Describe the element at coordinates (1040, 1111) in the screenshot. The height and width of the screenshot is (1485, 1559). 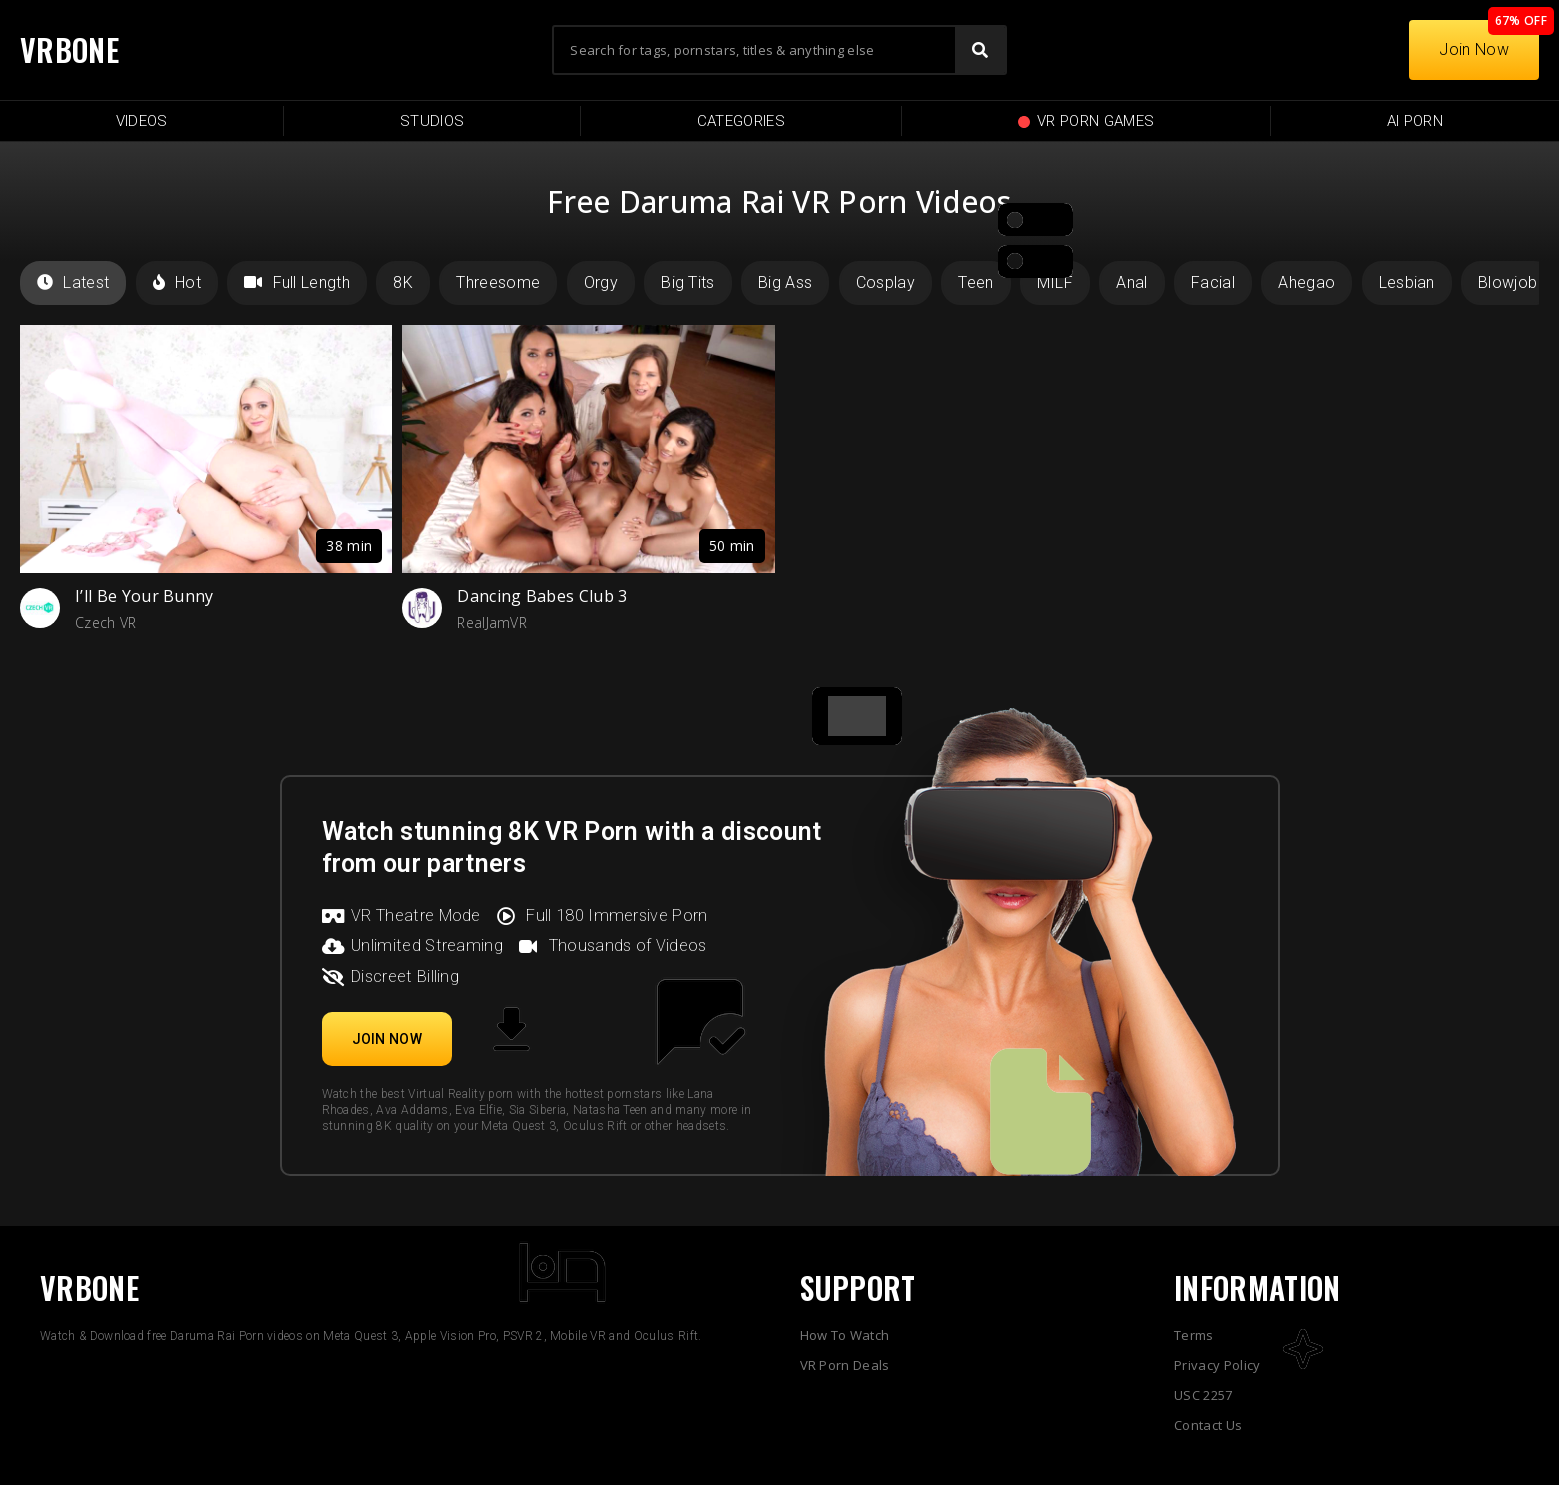
I see `open or view a file` at that location.